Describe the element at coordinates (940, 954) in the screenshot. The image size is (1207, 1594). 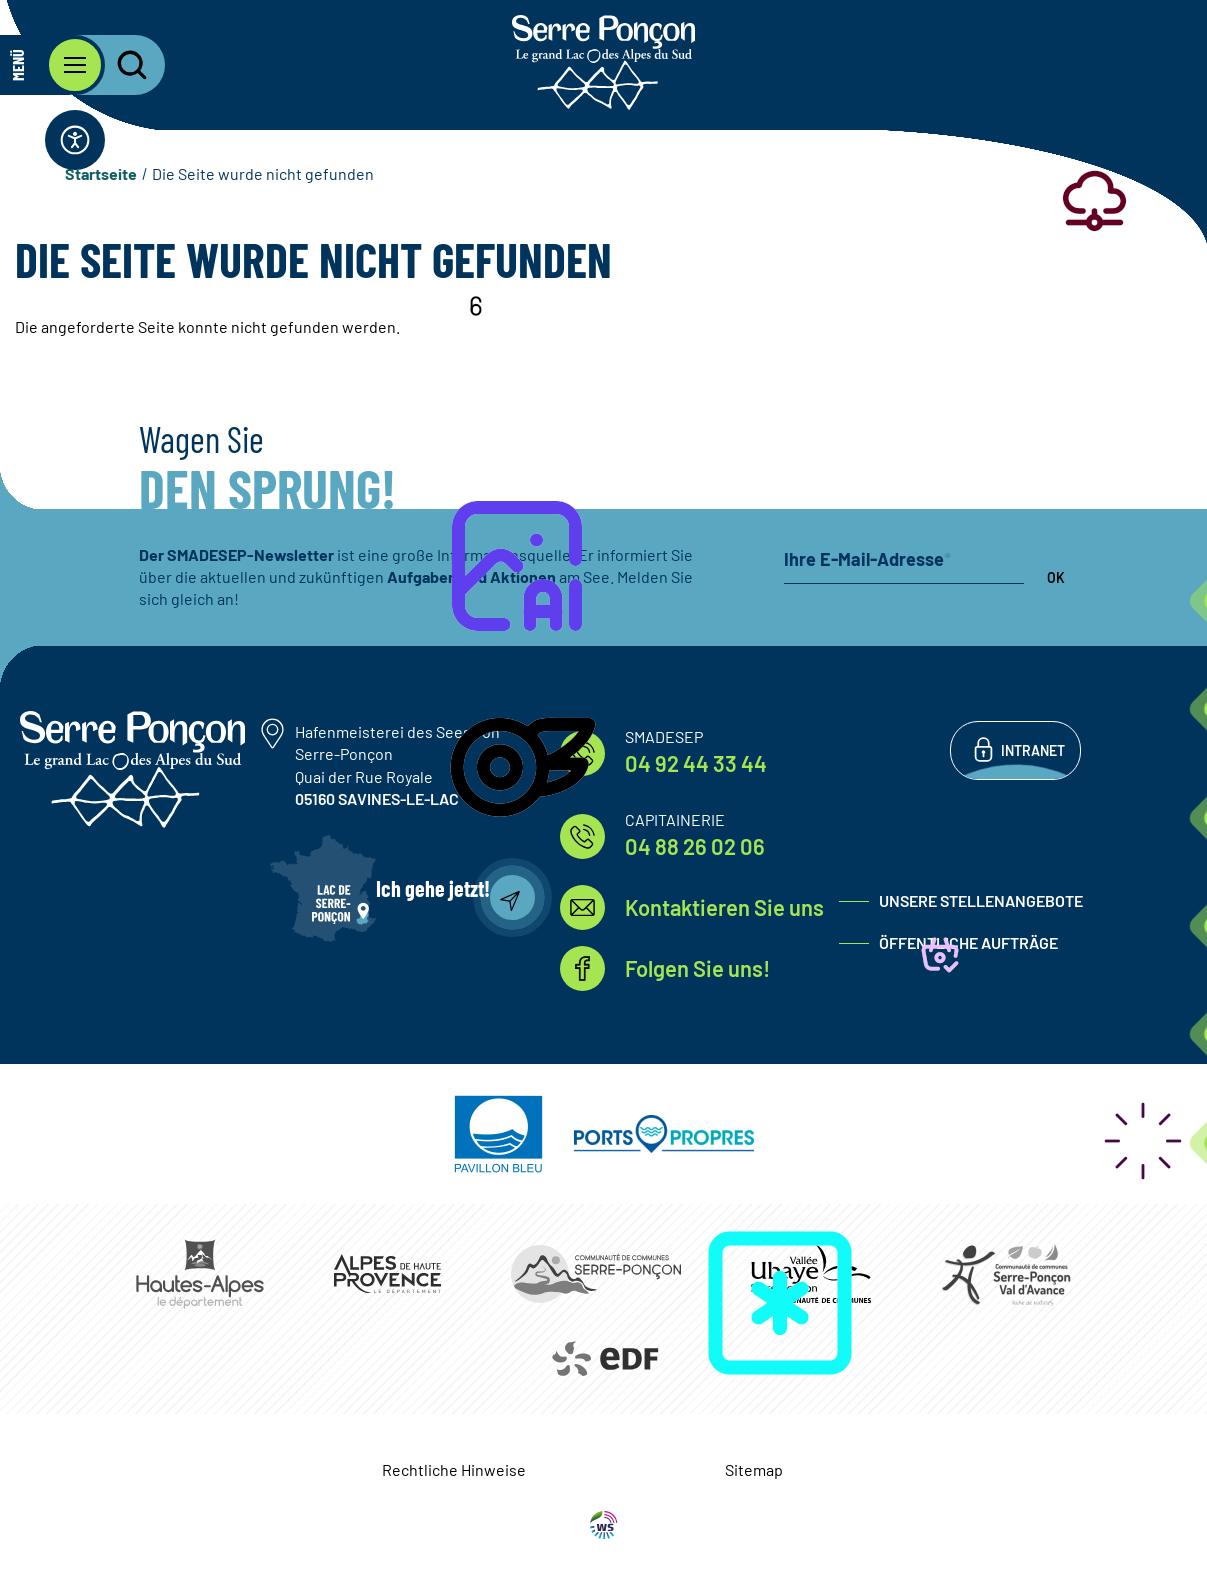
I see `confirm items in your shopping basket` at that location.